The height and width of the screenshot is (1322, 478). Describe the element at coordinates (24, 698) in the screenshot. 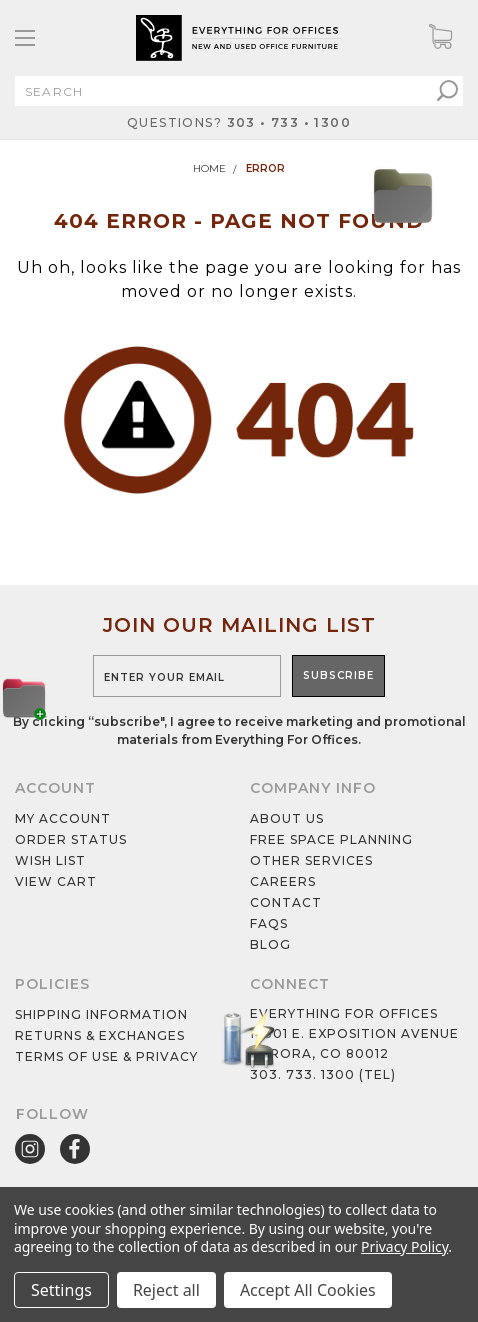

I see `create a new folder` at that location.